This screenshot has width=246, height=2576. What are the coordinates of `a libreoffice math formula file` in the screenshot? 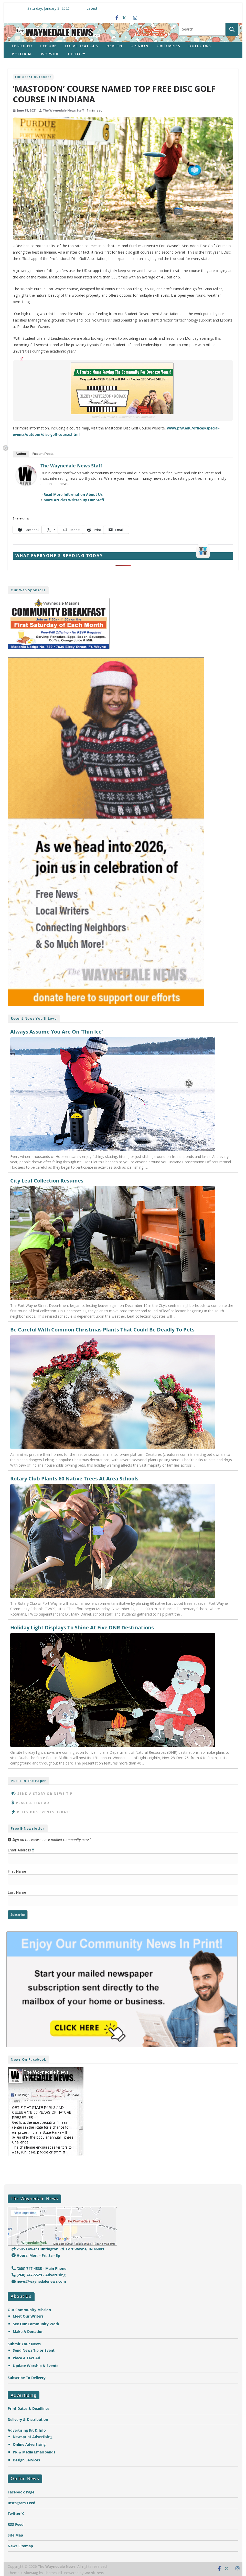 It's located at (22, 359).